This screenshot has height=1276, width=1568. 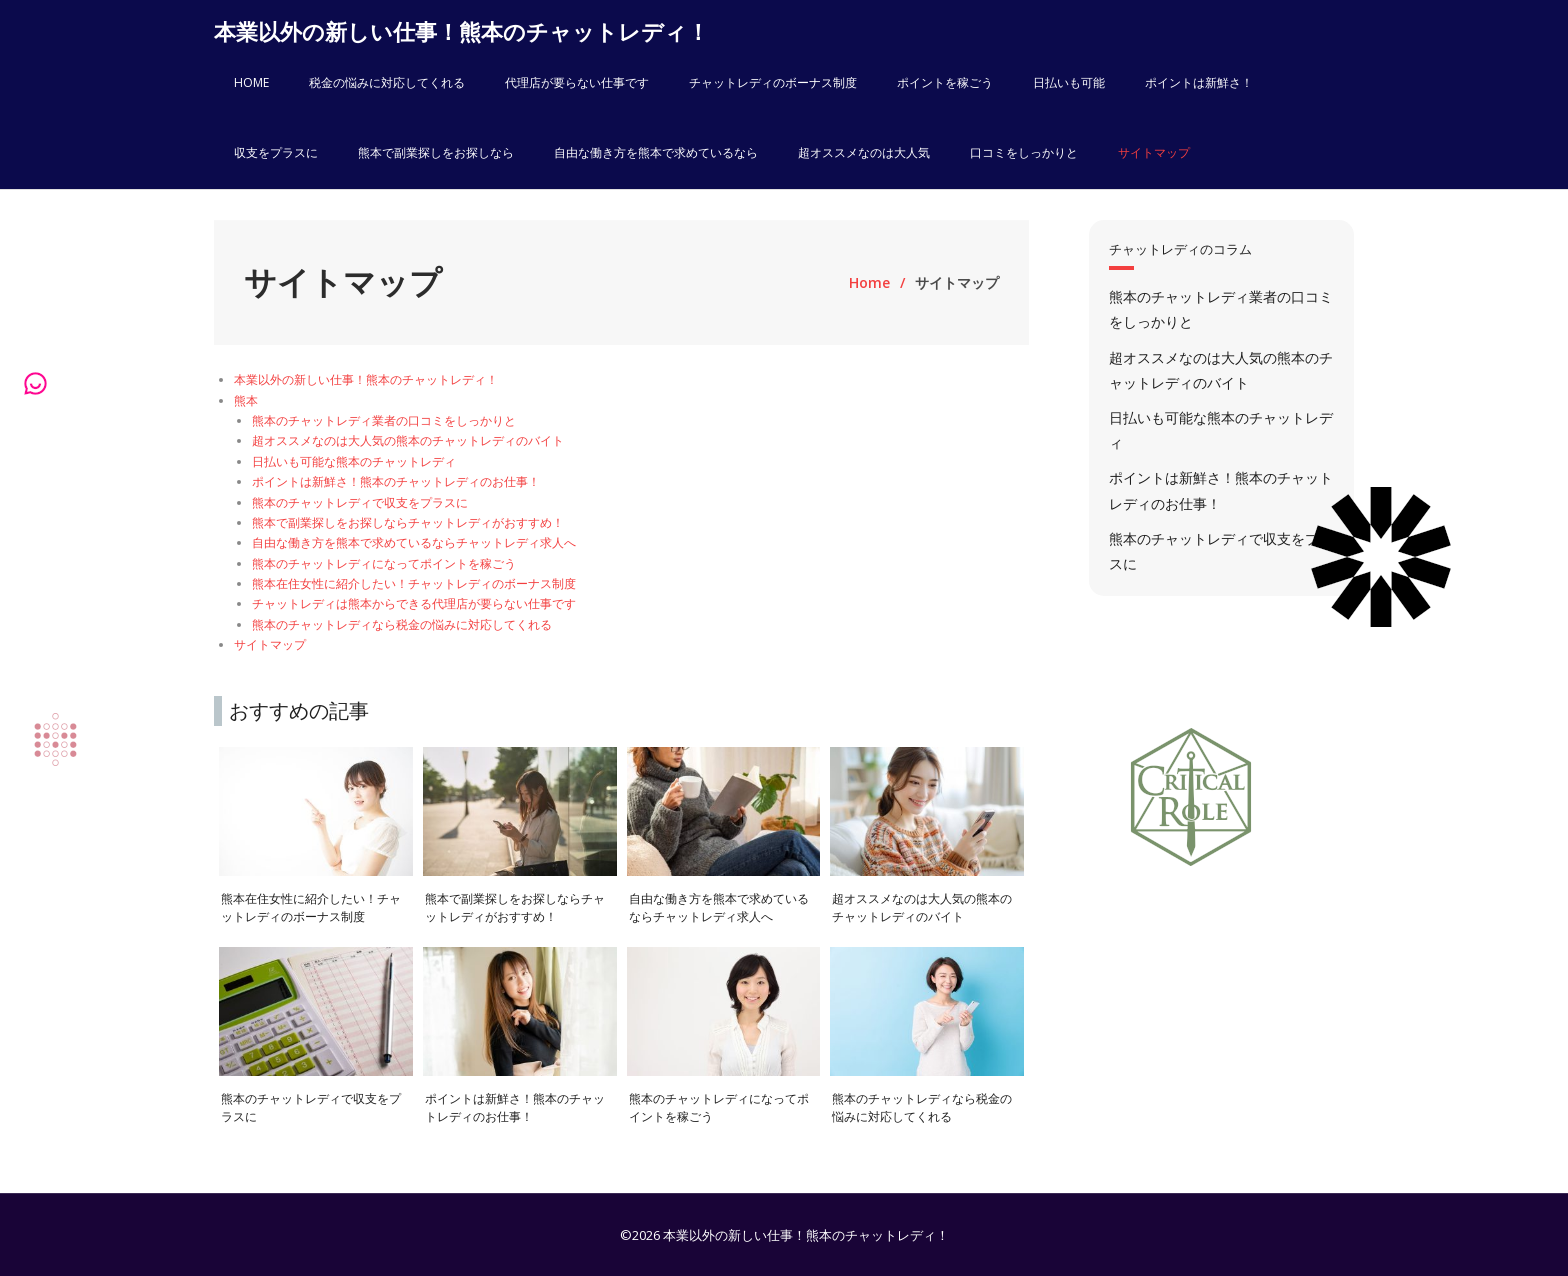 I want to click on open metabase analytics dashboard, so click(x=55, y=739).